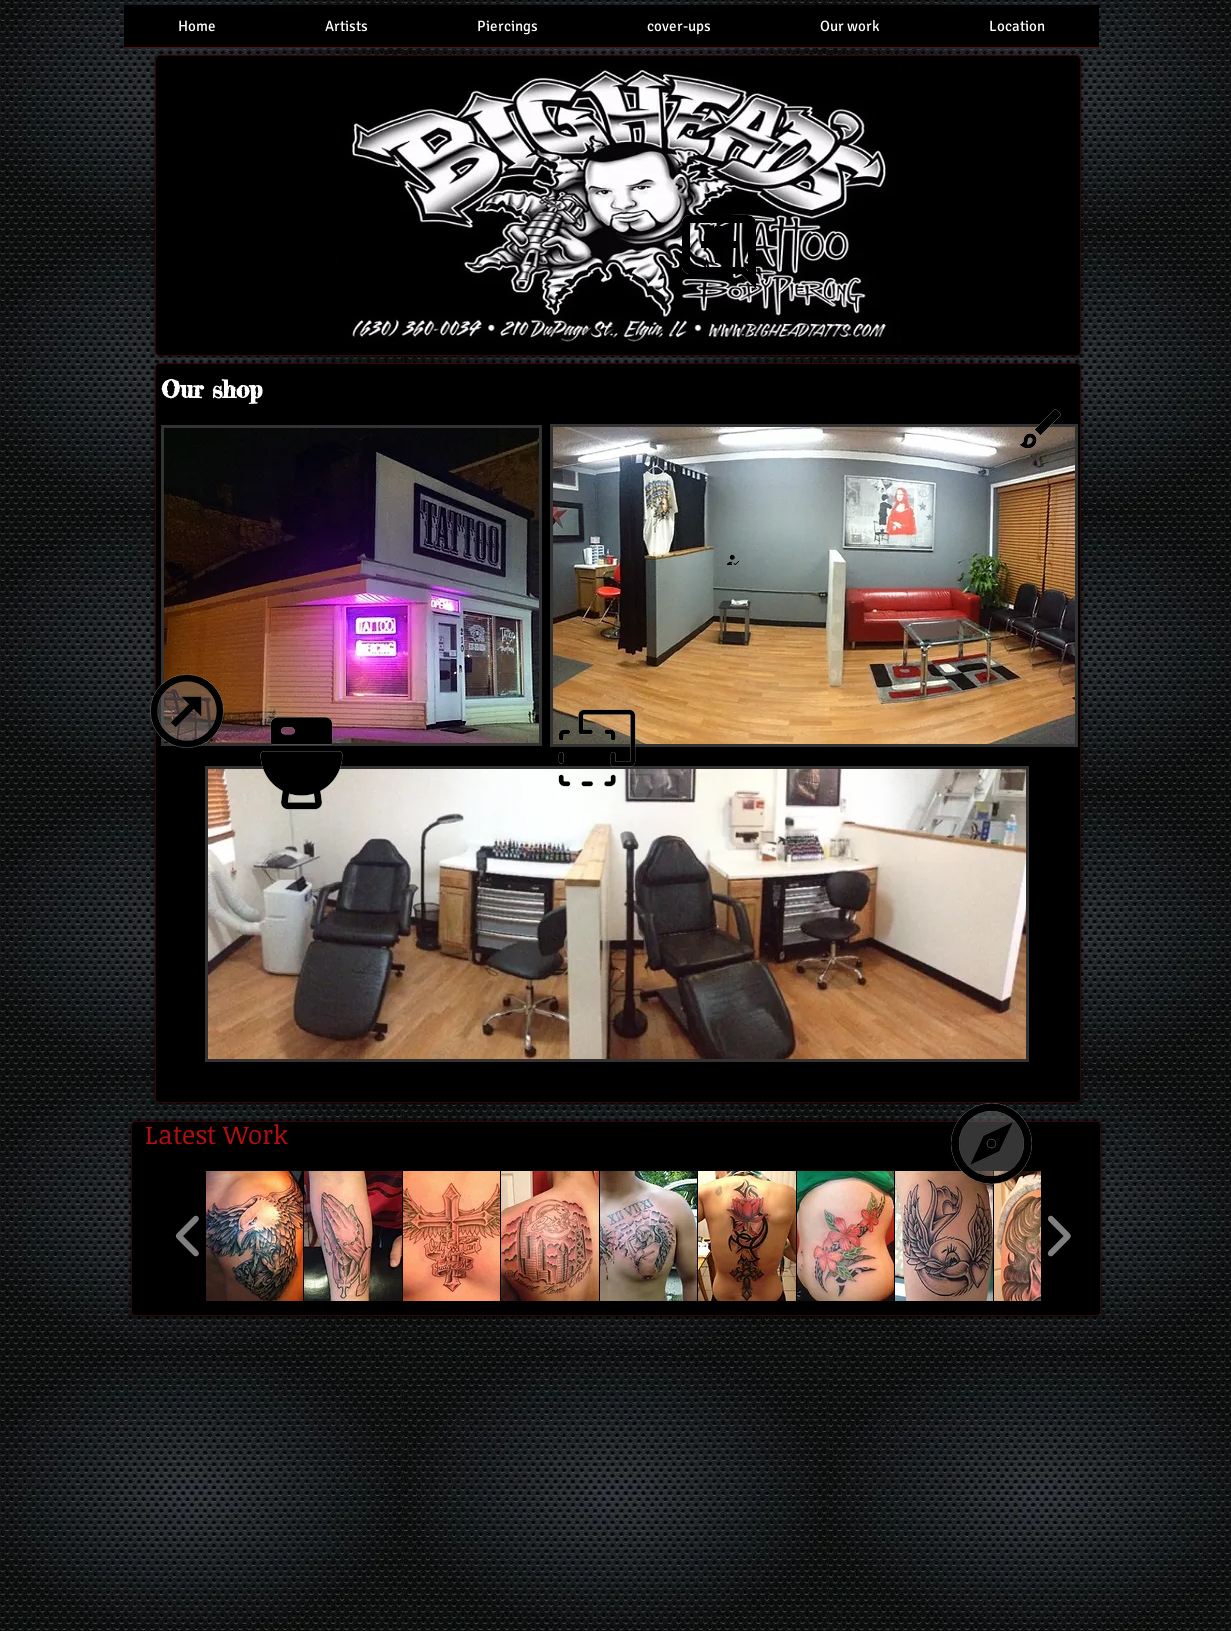 The image size is (1231, 1631). Describe the element at coordinates (733, 560) in the screenshot. I see `user registration completed successfully` at that location.